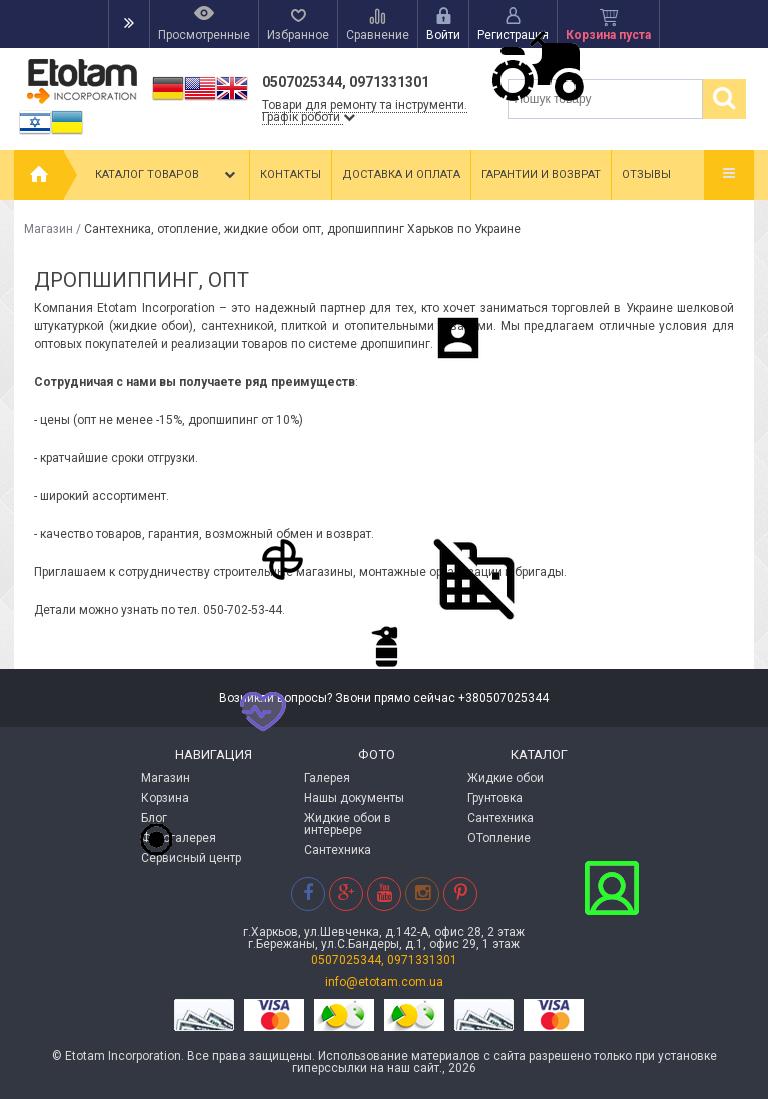 Image resolution: width=768 pixels, height=1099 pixels. What do you see at coordinates (282, 559) in the screenshot?
I see `open google photos app` at bounding box center [282, 559].